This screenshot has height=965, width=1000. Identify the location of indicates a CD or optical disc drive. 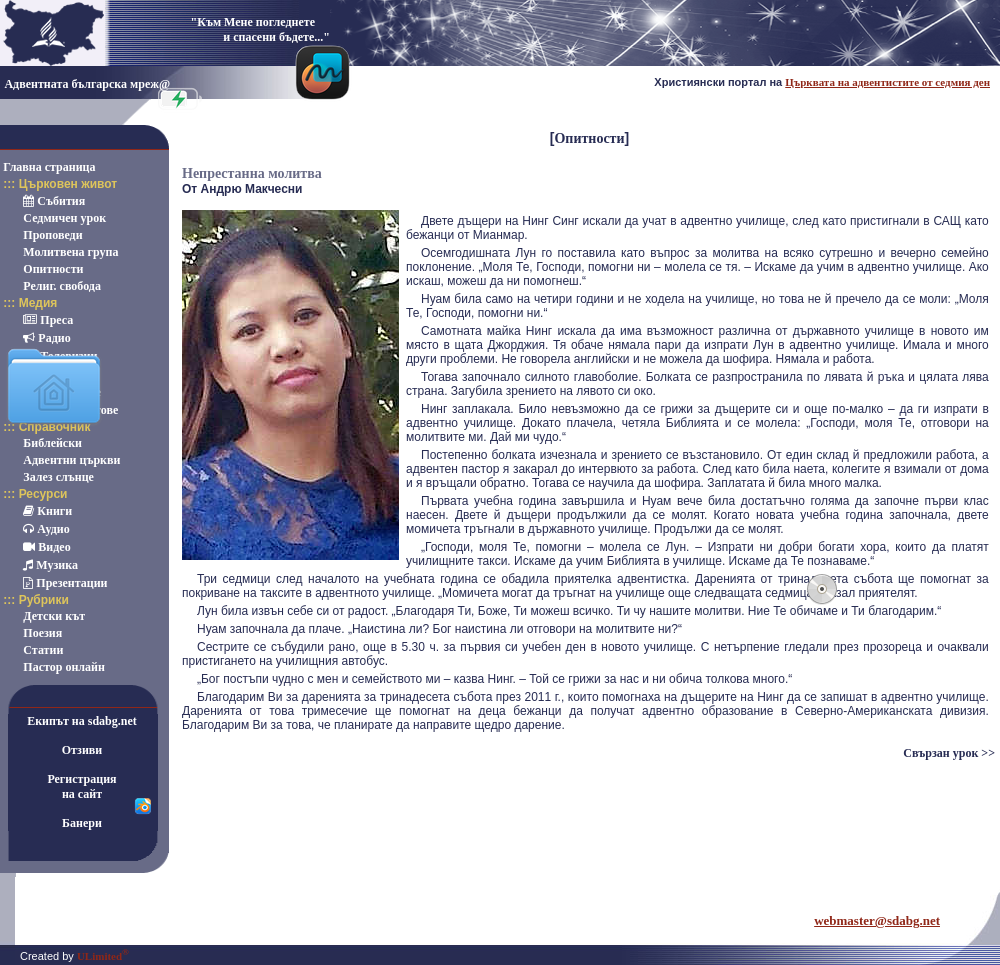
(822, 589).